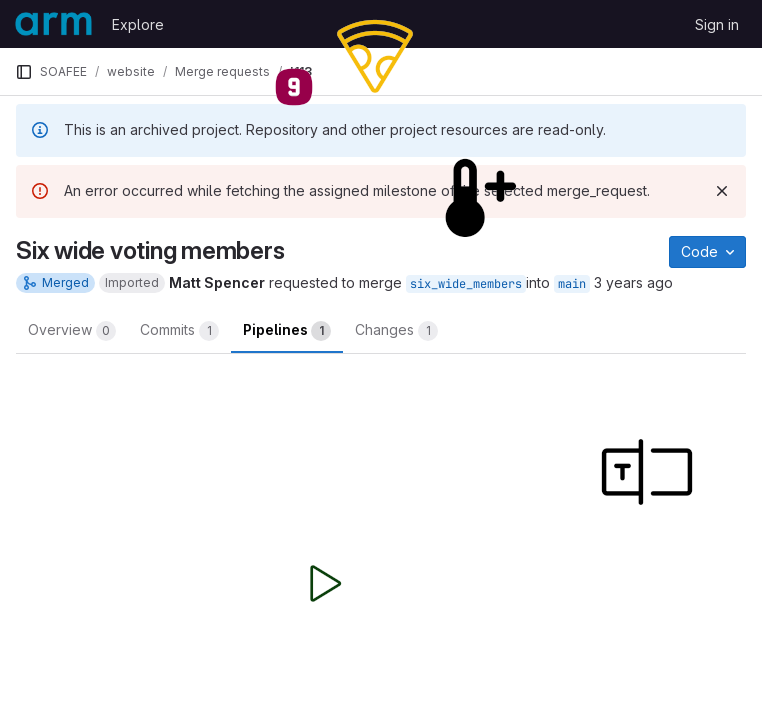  I want to click on increase temperature setting, so click(473, 198).